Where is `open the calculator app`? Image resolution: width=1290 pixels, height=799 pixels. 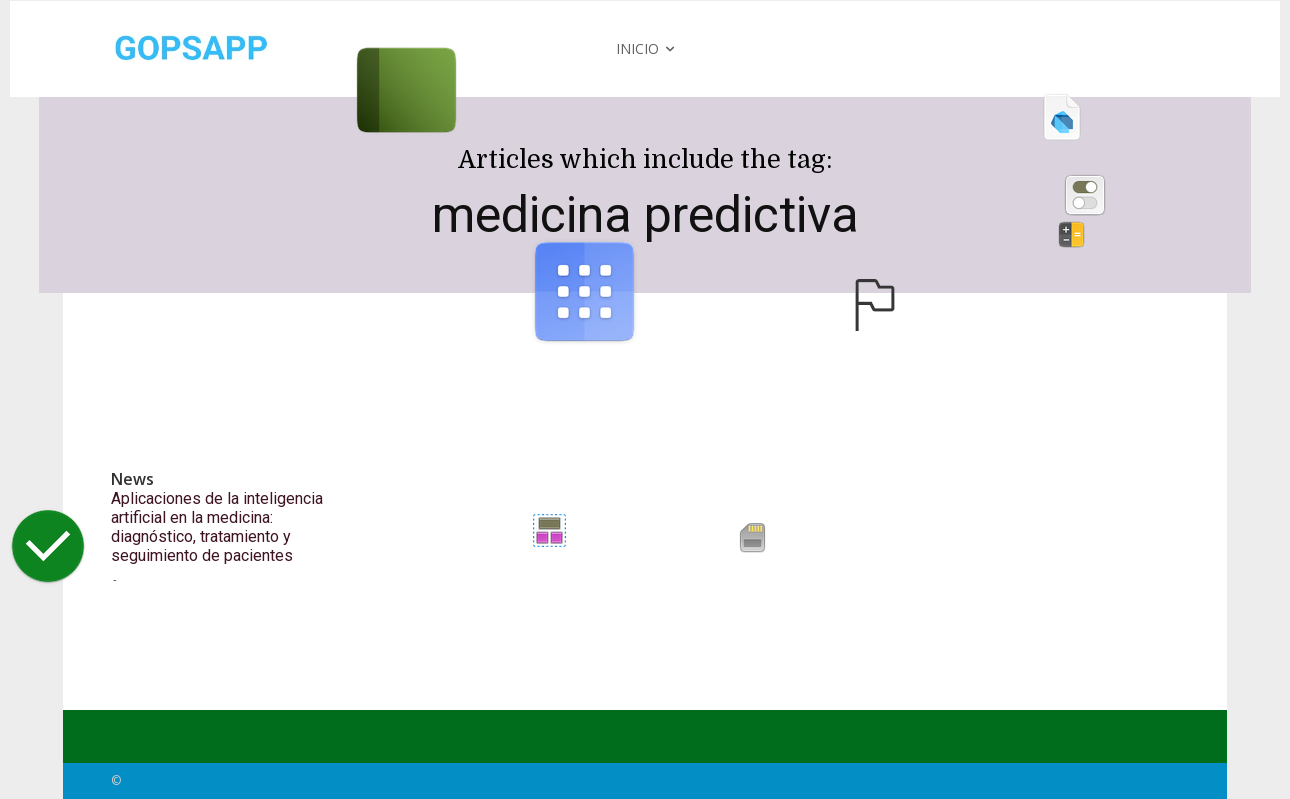 open the calculator app is located at coordinates (1071, 234).